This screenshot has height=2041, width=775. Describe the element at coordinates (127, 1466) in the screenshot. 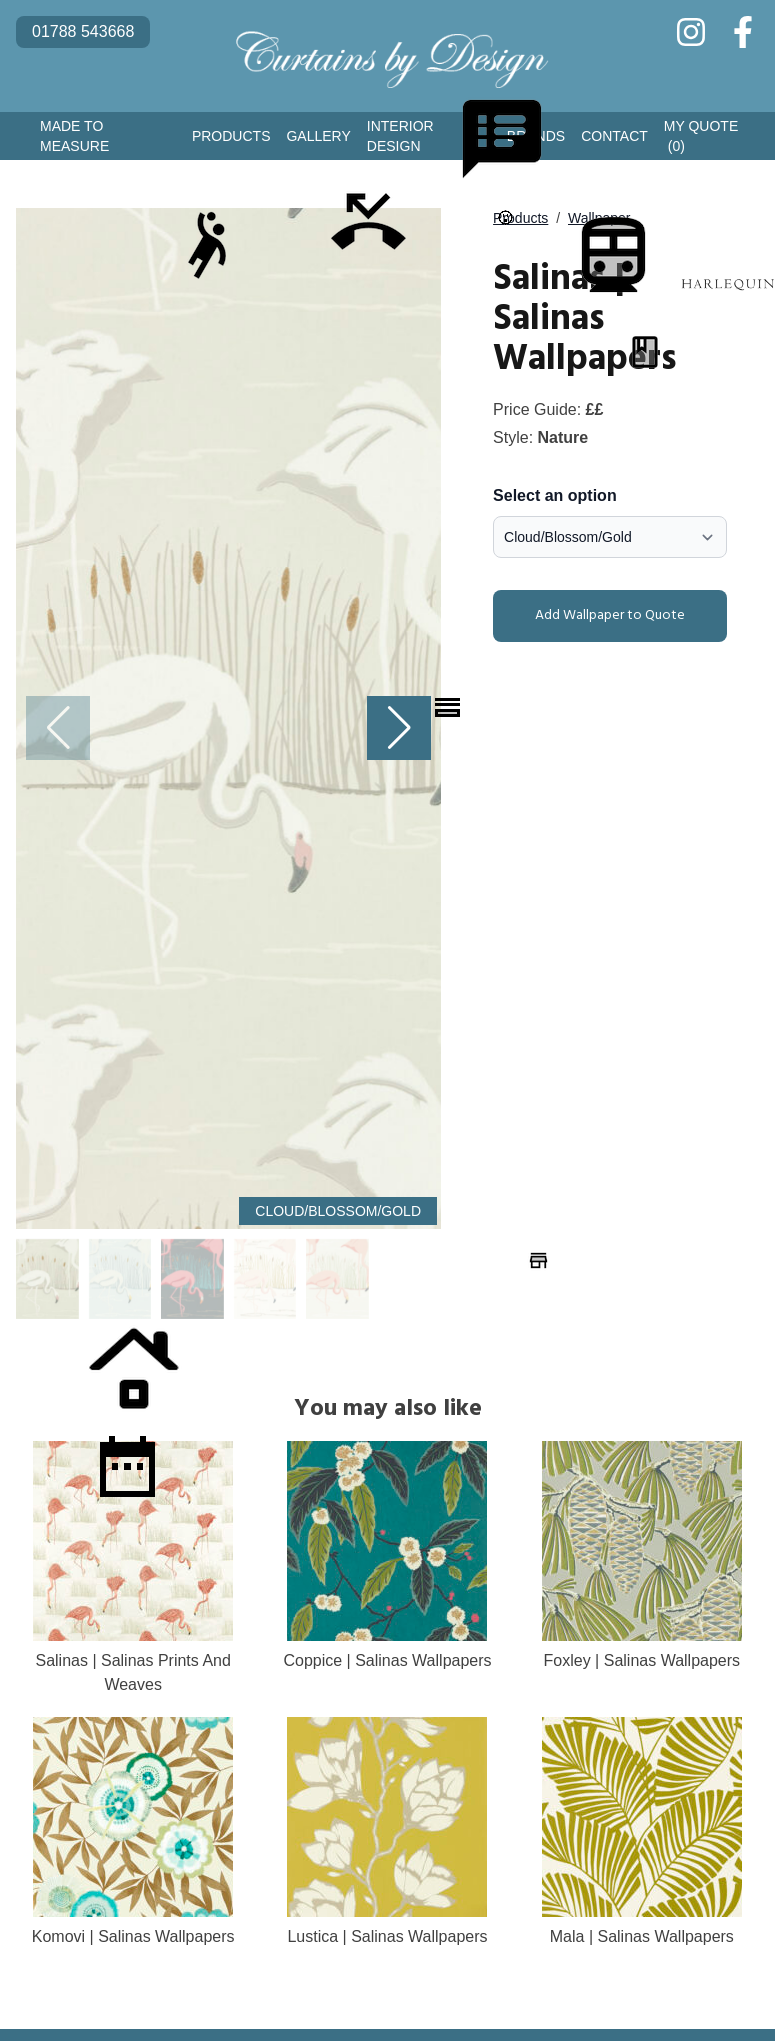

I see `select a date range` at that location.